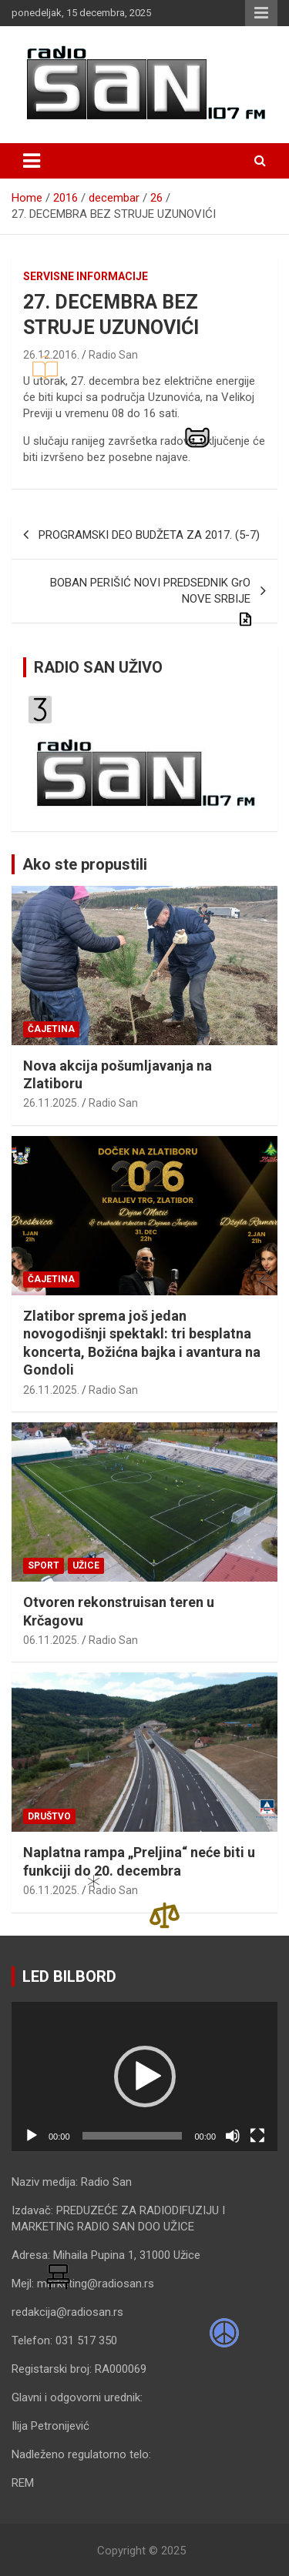  I want to click on view user profile or contact details, so click(45, 367).